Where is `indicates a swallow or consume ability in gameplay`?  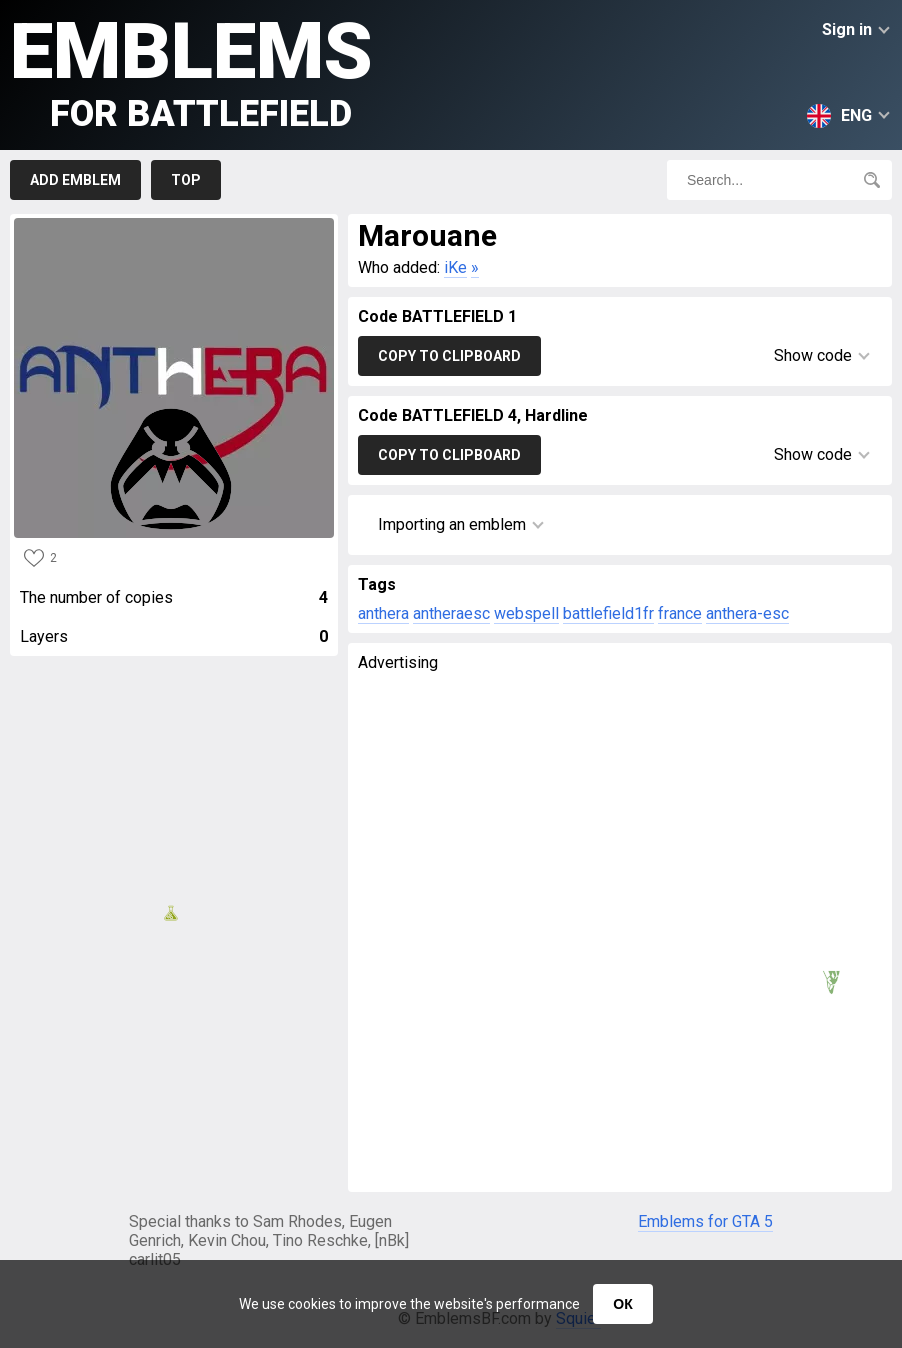 indicates a swallow or consume ability in gameplay is located at coordinates (171, 469).